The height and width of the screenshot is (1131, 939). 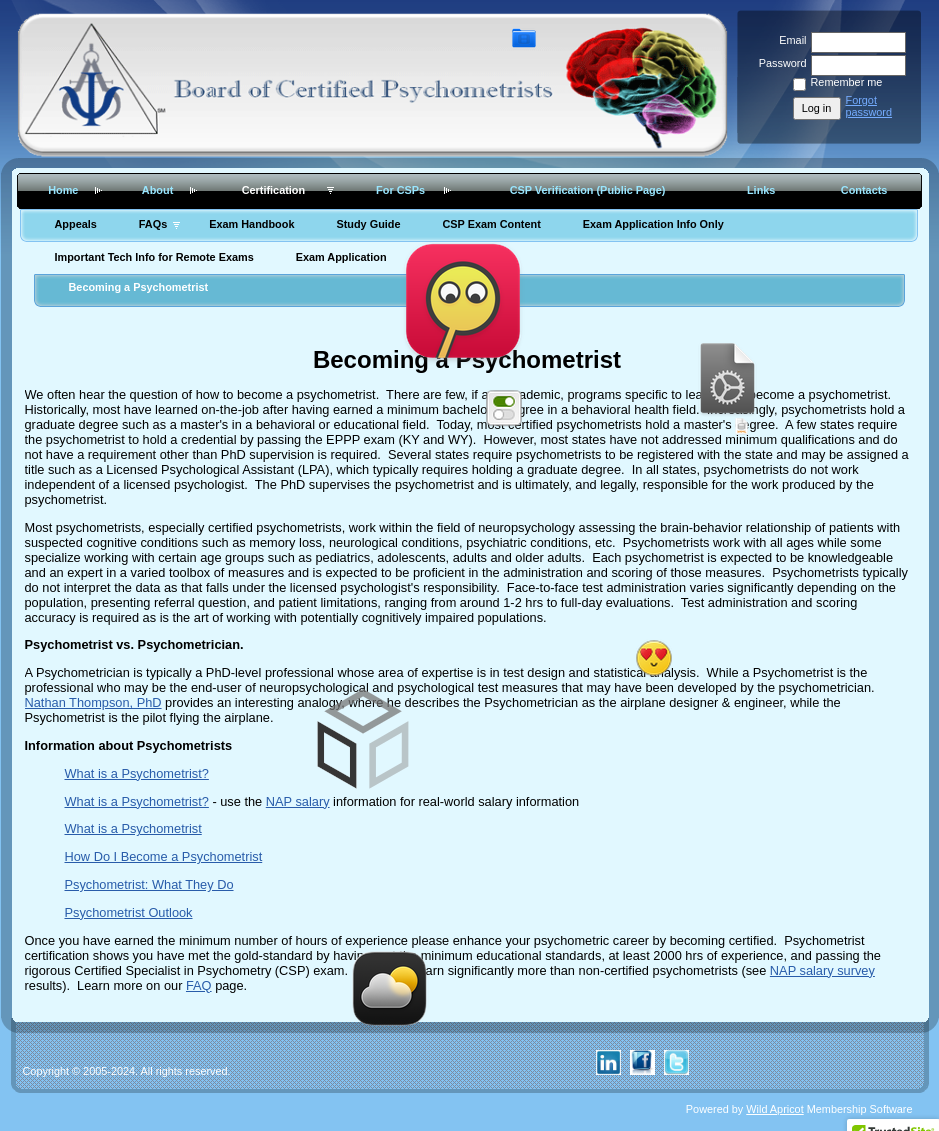 I want to click on open the Socialize messaging app, so click(x=654, y=658).